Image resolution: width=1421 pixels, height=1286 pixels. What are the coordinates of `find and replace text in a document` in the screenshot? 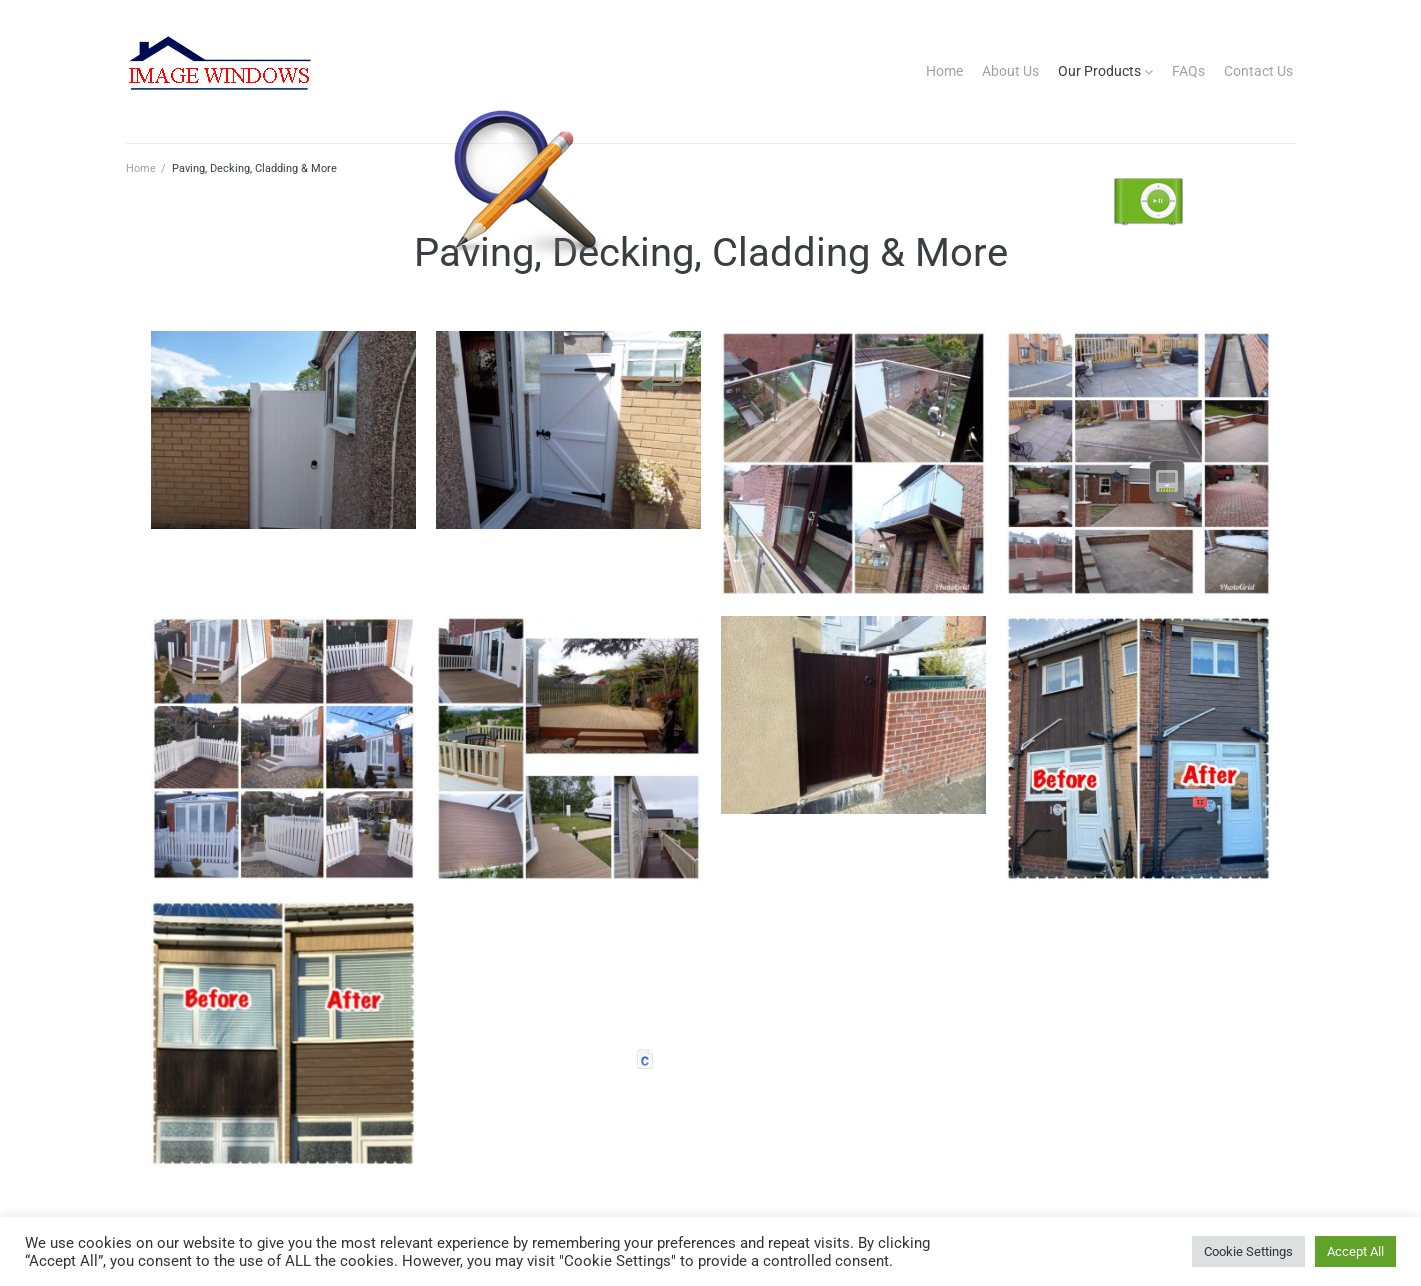 It's located at (527, 182).